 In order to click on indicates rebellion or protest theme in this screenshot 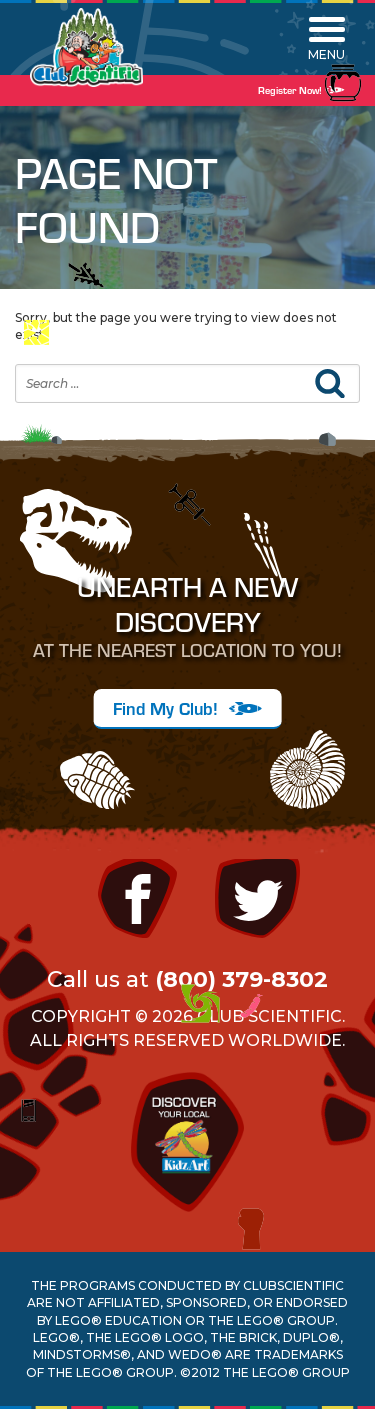, I will do `click(251, 1229)`.